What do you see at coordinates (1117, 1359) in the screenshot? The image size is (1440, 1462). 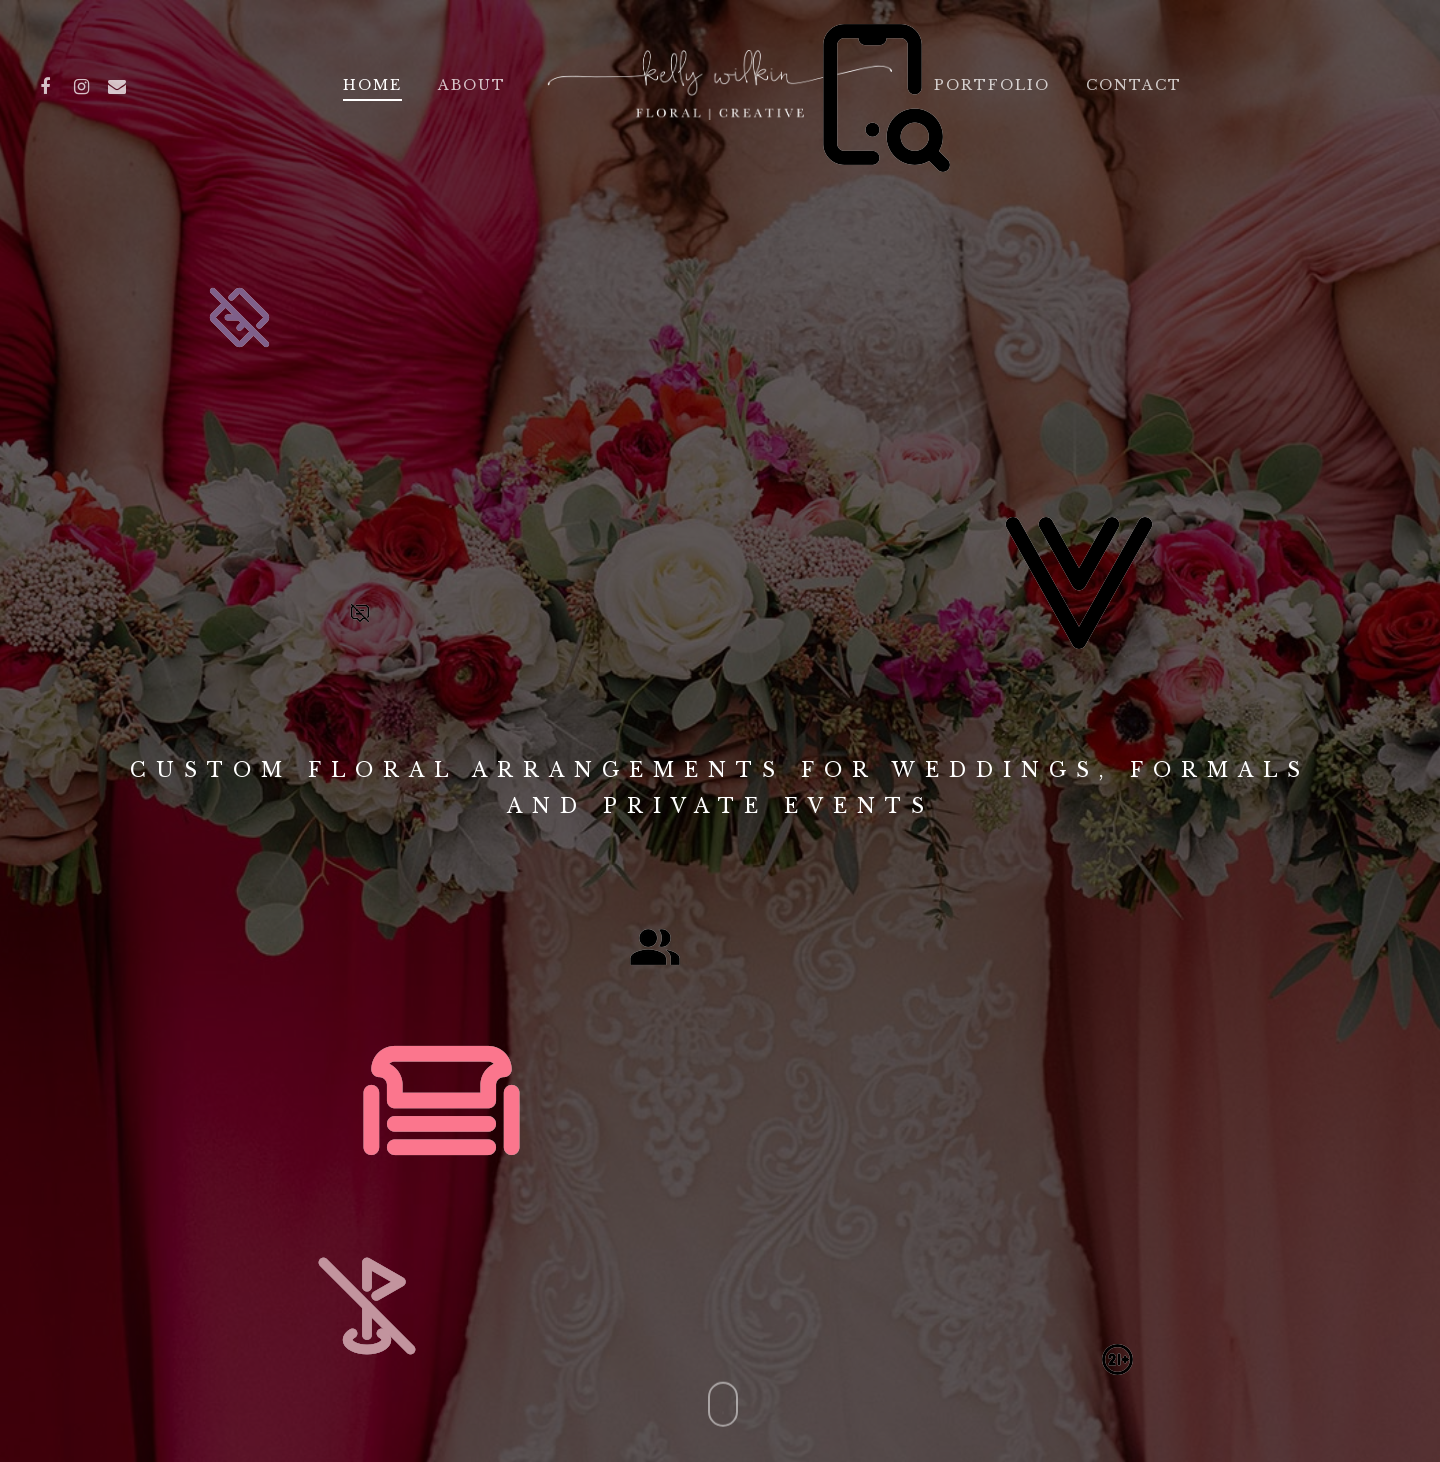 I see `indicates content restricted to users 21 and older` at bounding box center [1117, 1359].